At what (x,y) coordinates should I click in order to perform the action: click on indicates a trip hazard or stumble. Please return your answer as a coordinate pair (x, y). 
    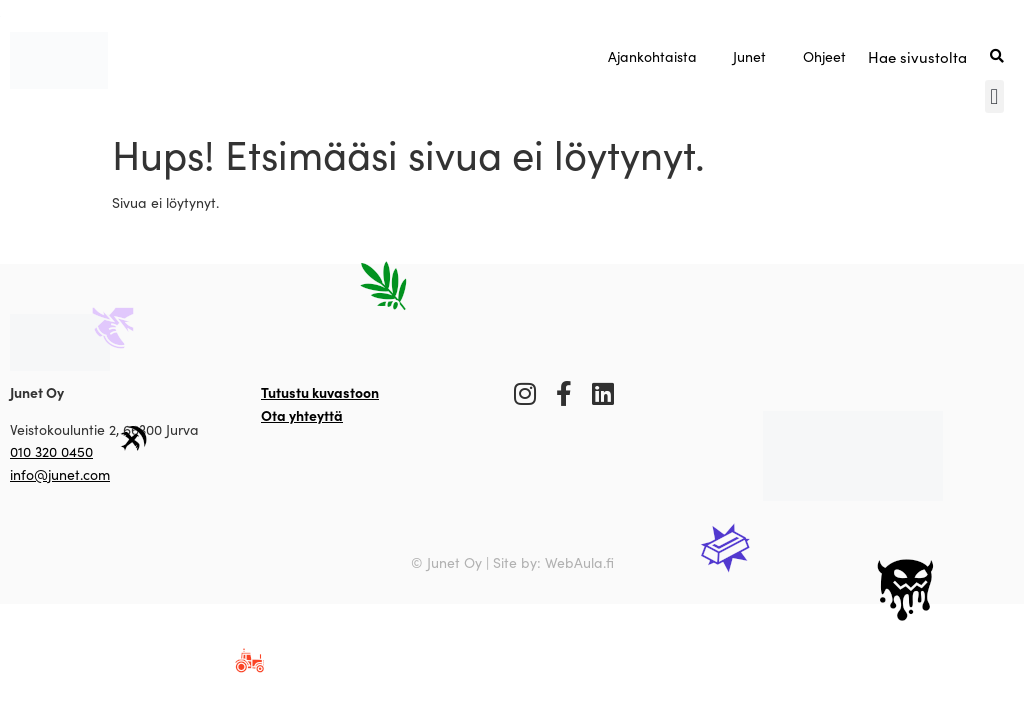
    Looking at the image, I should click on (113, 328).